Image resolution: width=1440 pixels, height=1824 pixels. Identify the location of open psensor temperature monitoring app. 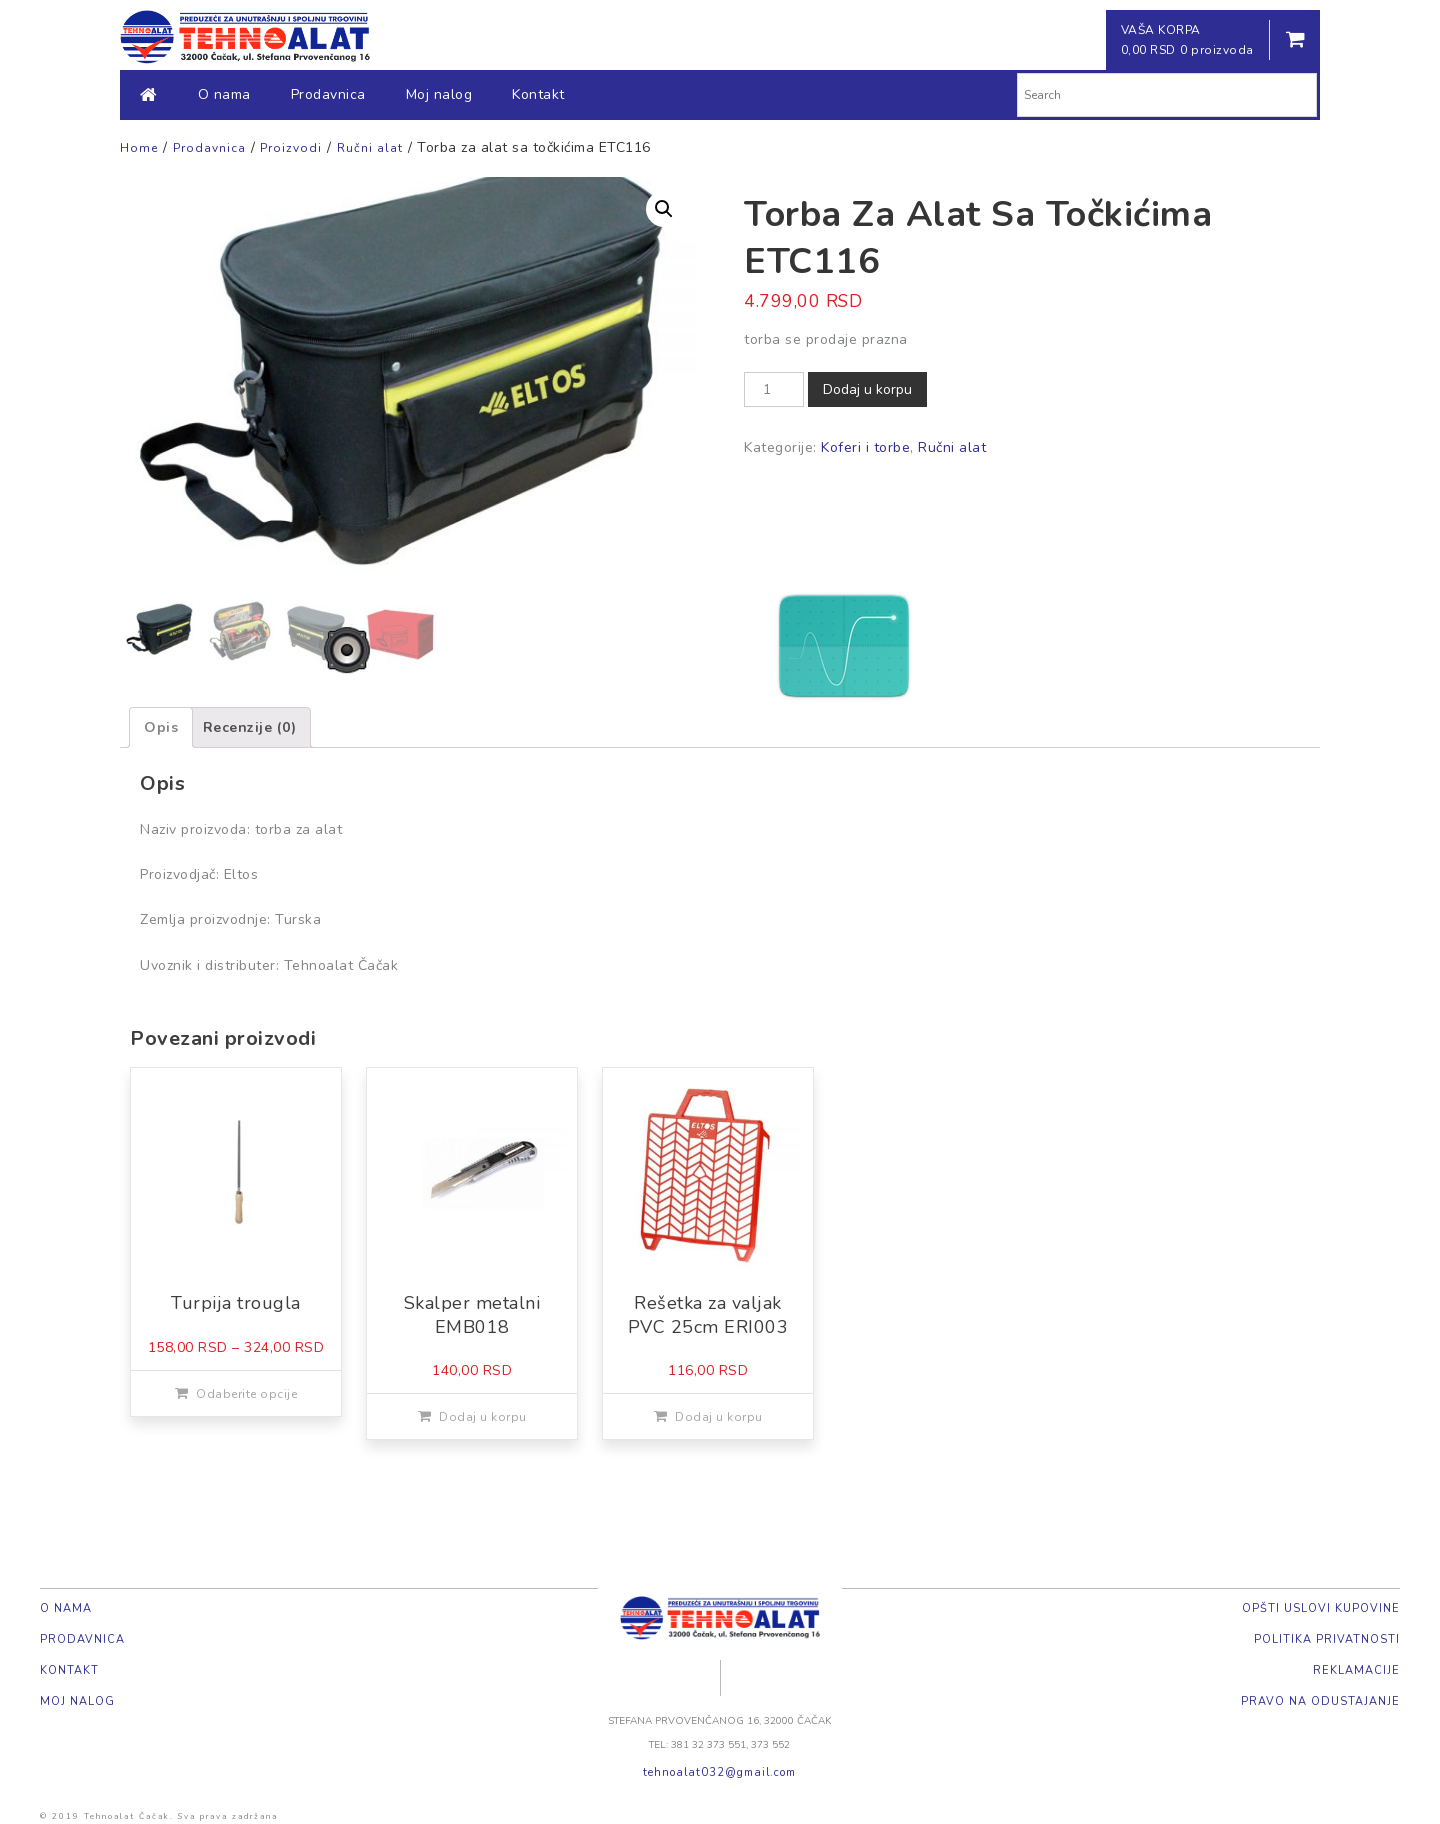
(844, 646).